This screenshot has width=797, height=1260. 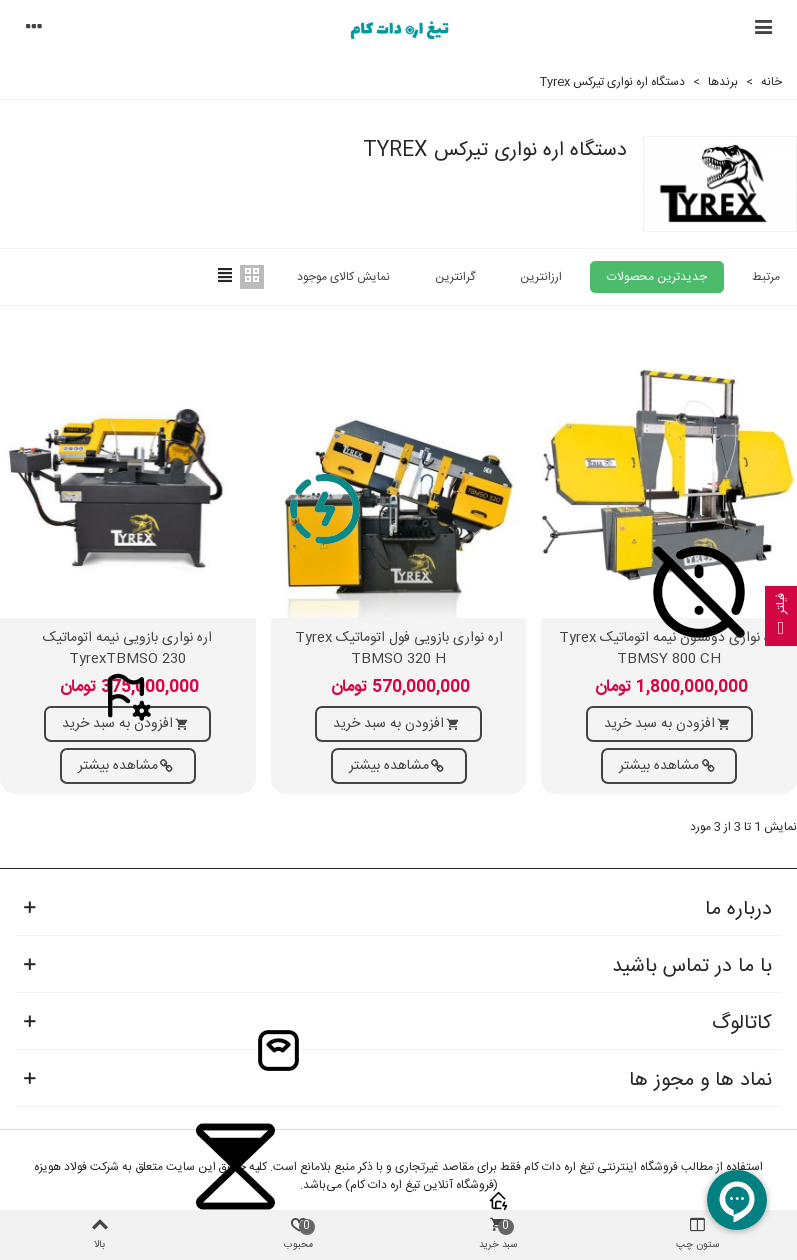 What do you see at coordinates (699, 592) in the screenshot?
I see `disable or mute alerts` at bounding box center [699, 592].